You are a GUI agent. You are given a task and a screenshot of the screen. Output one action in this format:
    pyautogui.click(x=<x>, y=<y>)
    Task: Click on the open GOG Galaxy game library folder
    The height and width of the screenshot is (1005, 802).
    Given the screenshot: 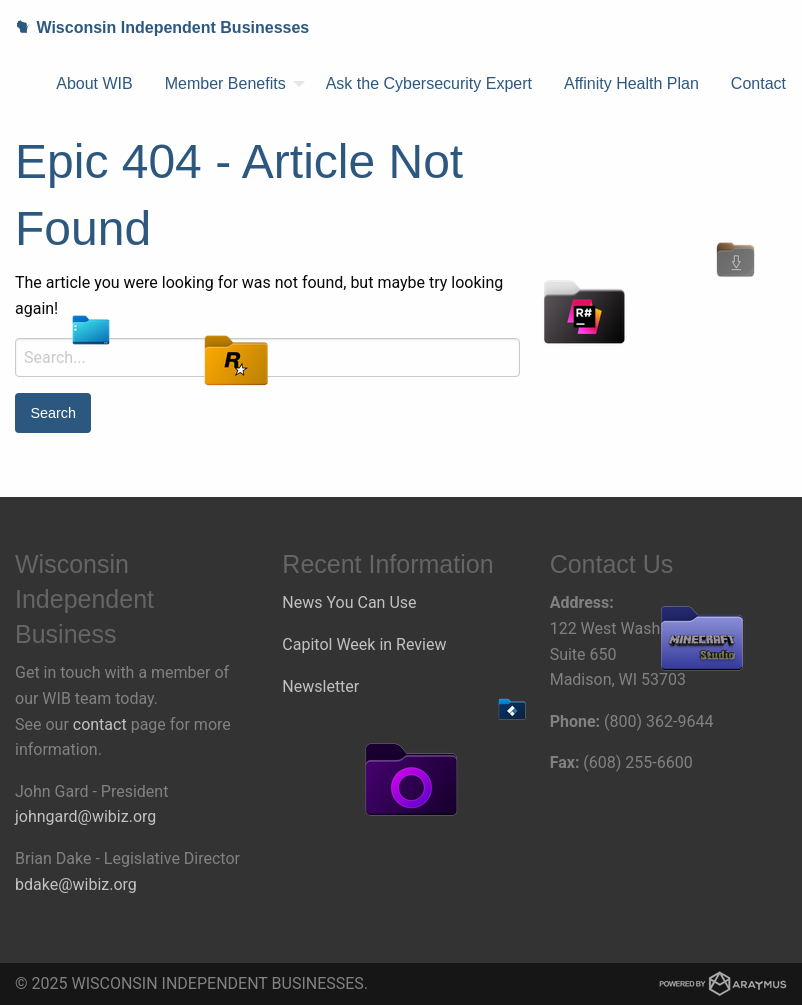 What is the action you would take?
    pyautogui.click(x=411, y=782)
    